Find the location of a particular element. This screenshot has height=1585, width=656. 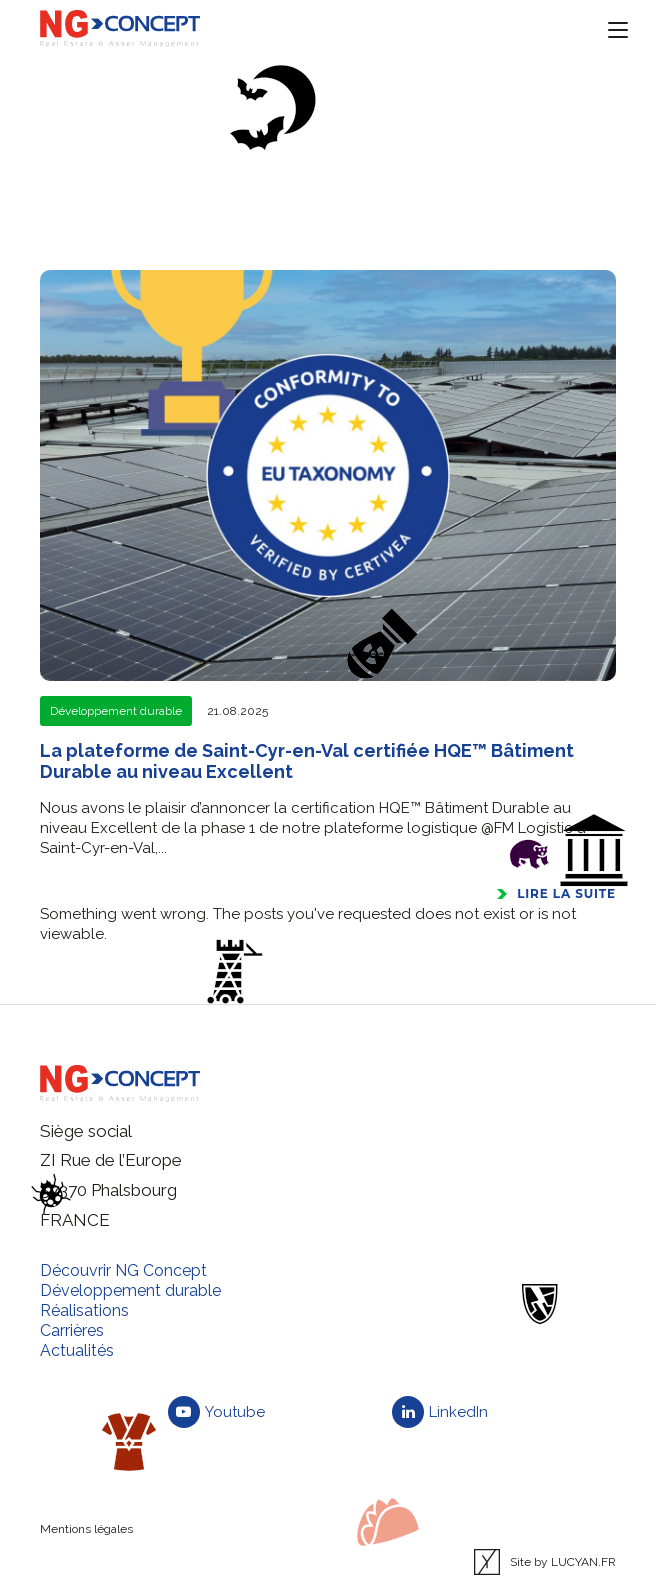

nuclear bomb or atomic weapon icon is located at coordinates (382, 643).